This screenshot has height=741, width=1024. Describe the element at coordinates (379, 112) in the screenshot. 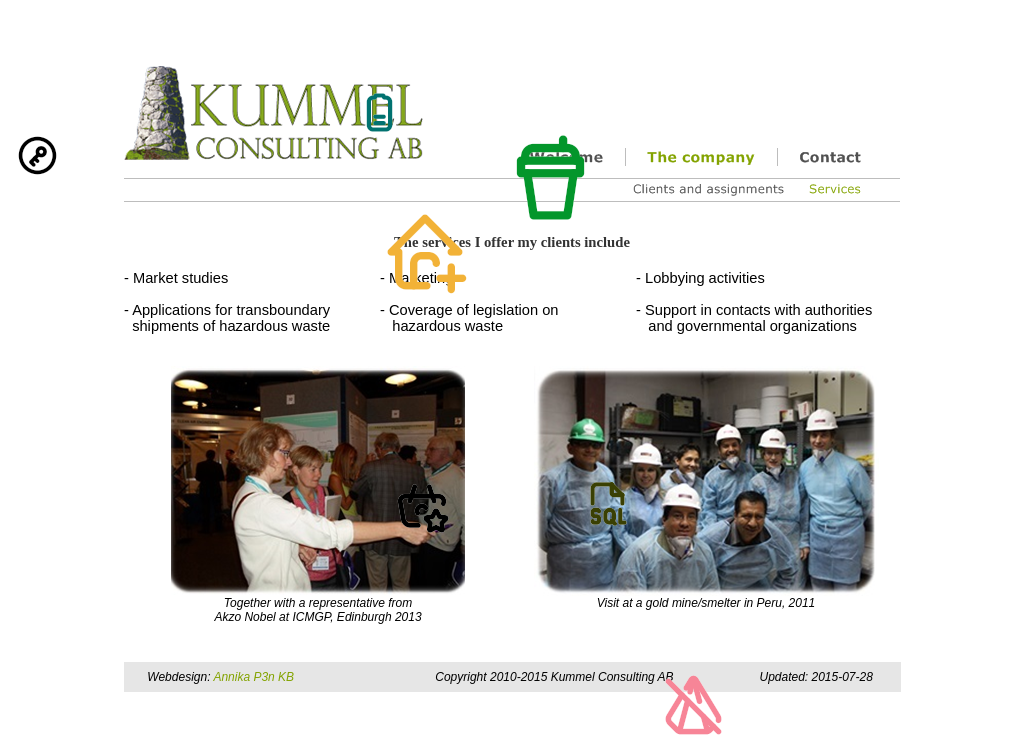

I see `indicates medium battery level` at that location.